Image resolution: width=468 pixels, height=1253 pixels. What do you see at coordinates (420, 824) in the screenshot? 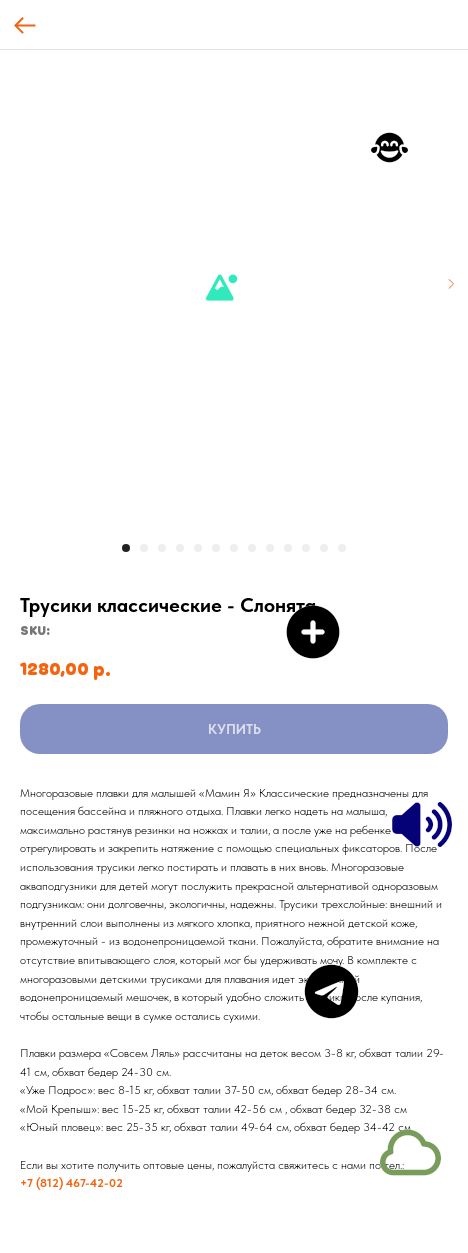
I see `volume is set to high` at bounding box center [420, 824].